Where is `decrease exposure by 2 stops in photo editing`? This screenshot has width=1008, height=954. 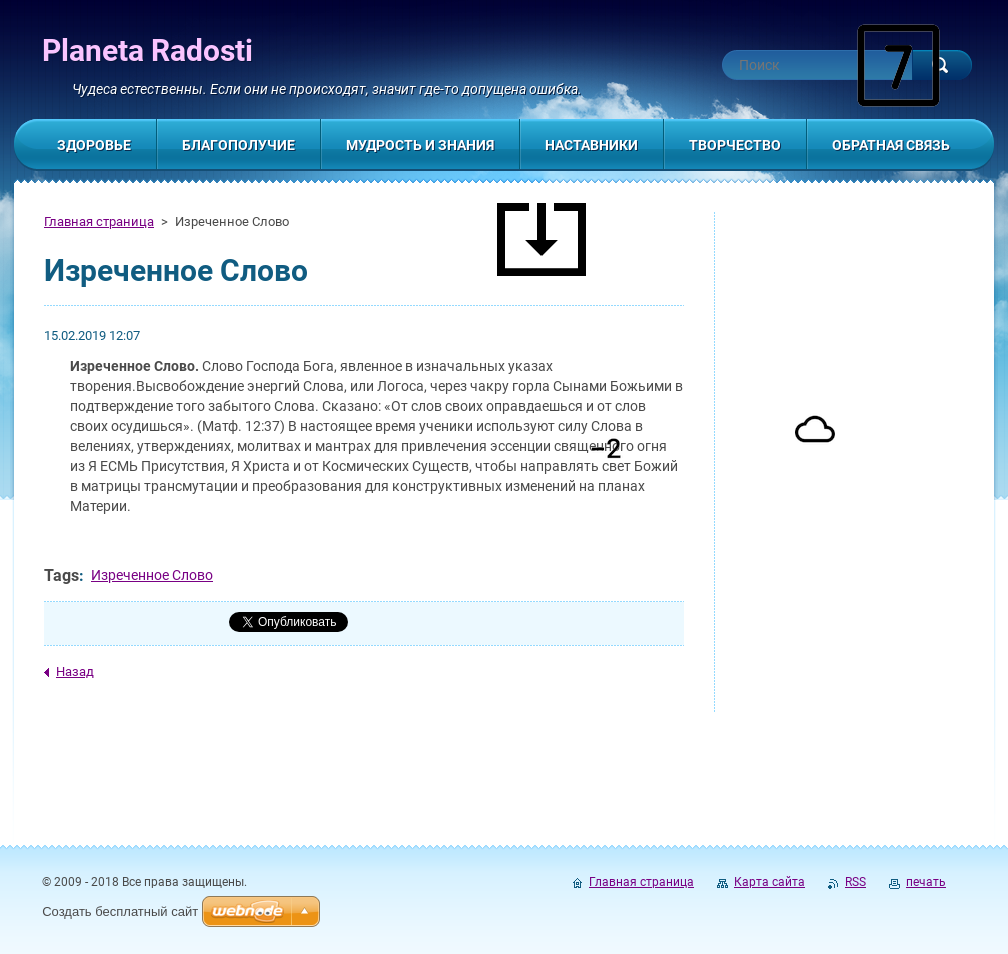 decrease exposure by 2 stops in photo editing is located at coordinates (607, 449).